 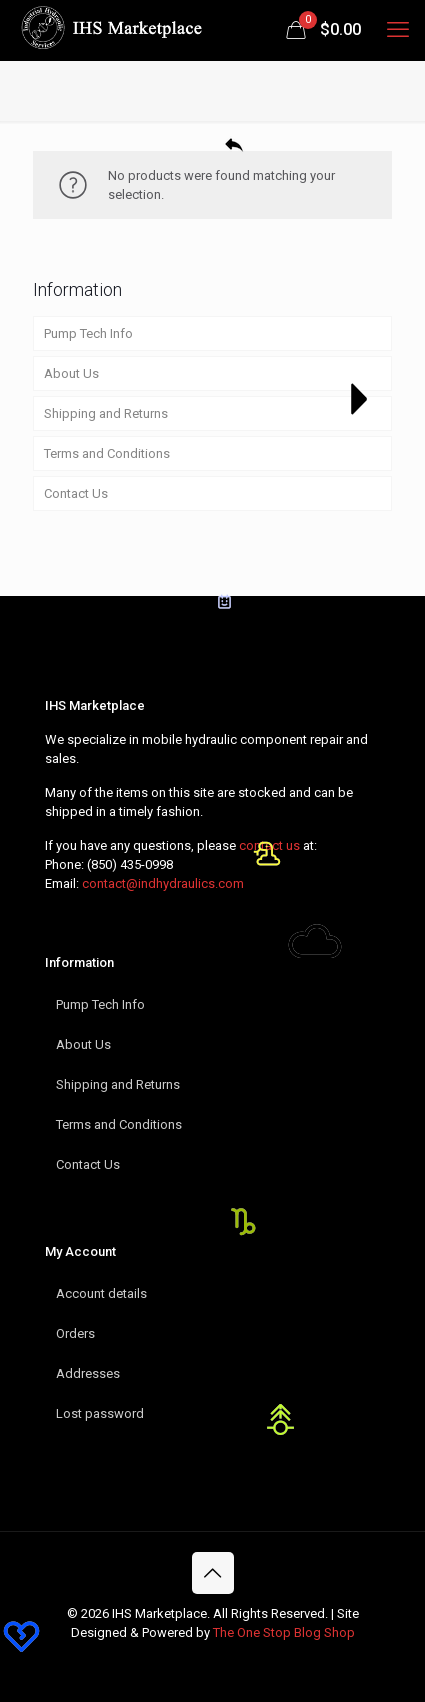 What do you see at coordinates (224, 601) in the screenshot?
I see `access AI assistant or chatbot` at bounding box center [224, 601].